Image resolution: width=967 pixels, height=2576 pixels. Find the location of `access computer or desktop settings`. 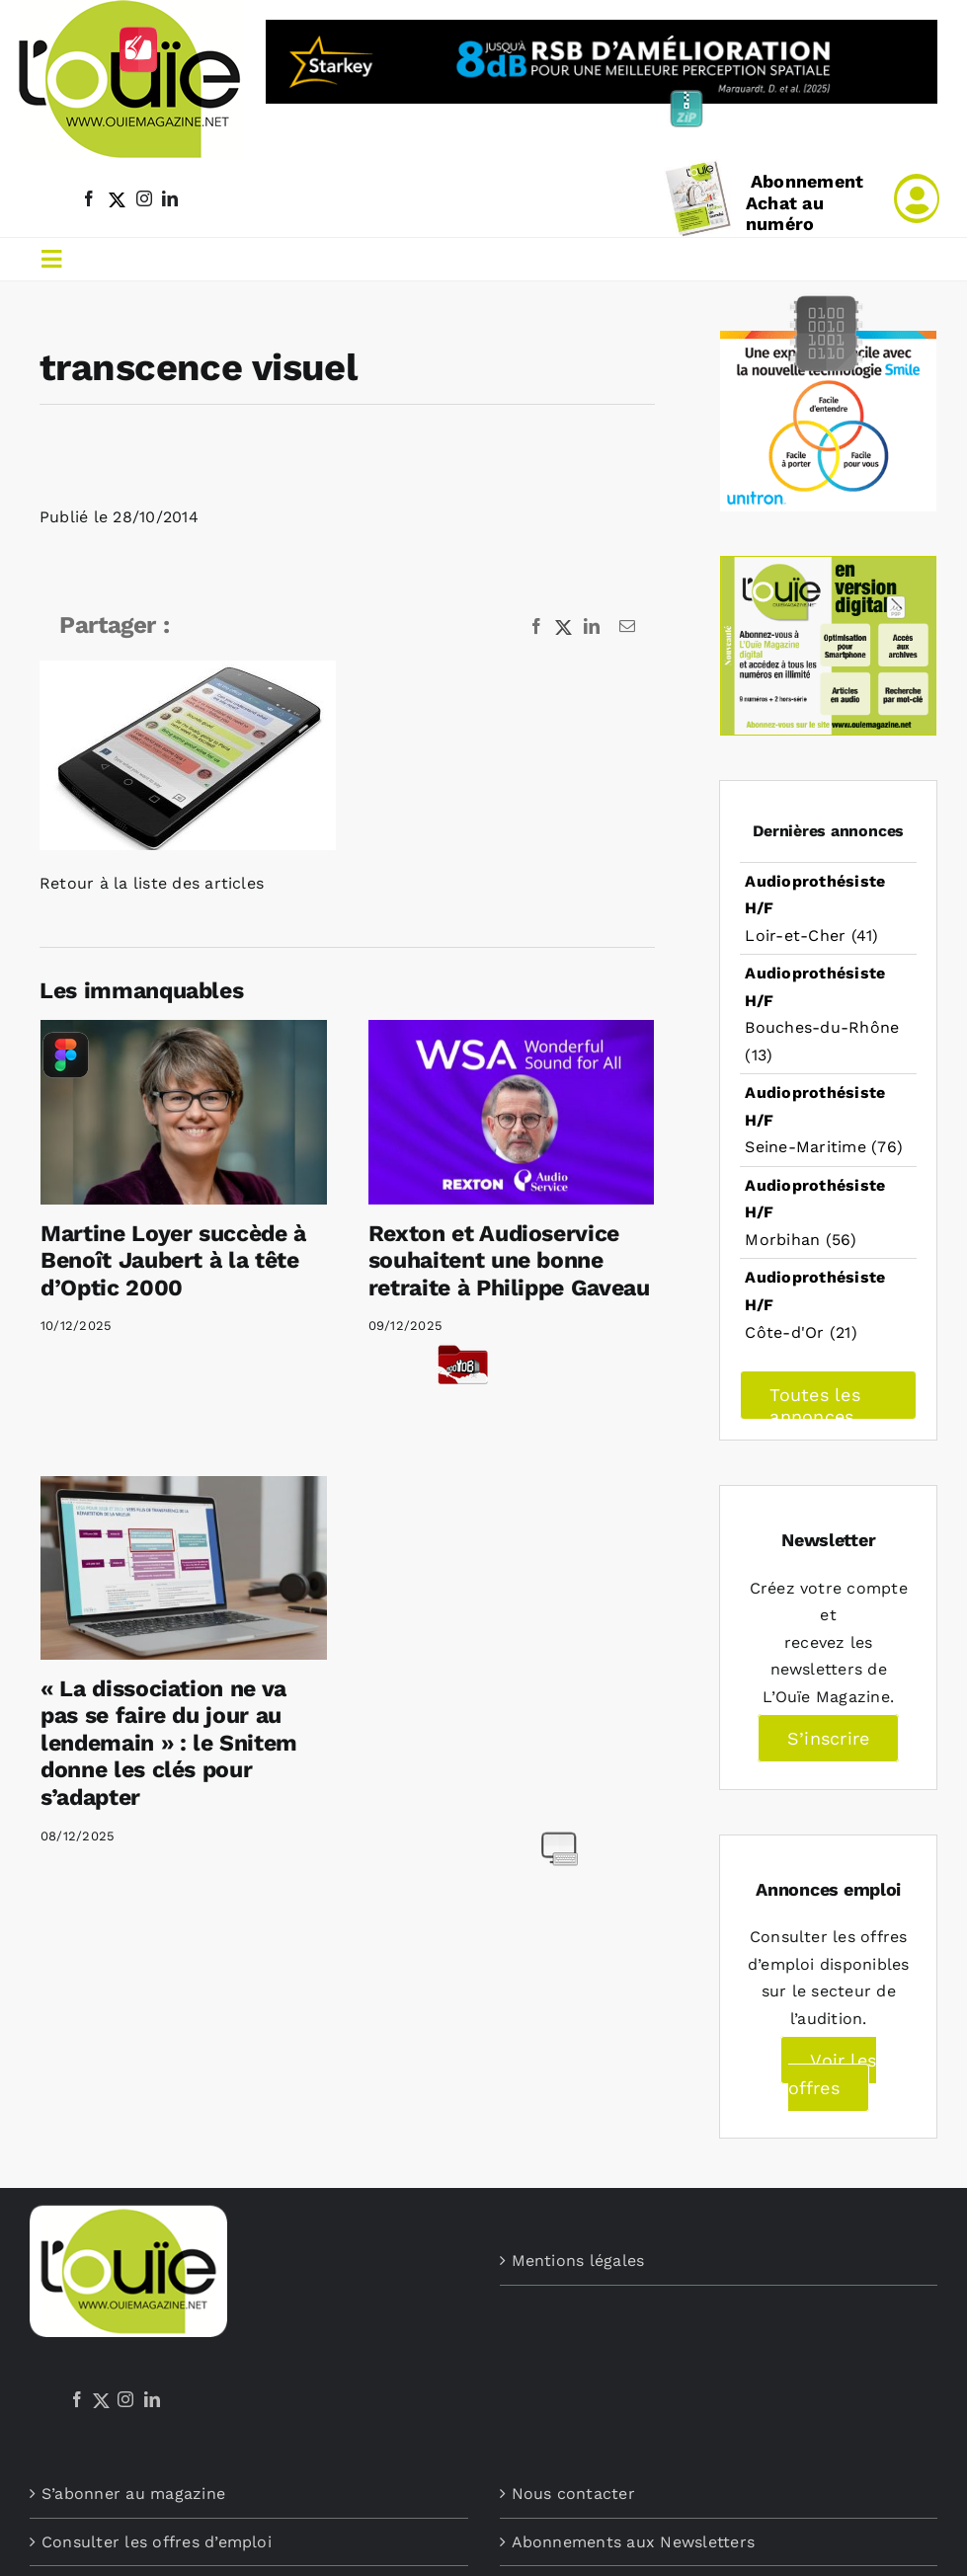

access computer or desktop settings is located at coordinates (559, 1848).